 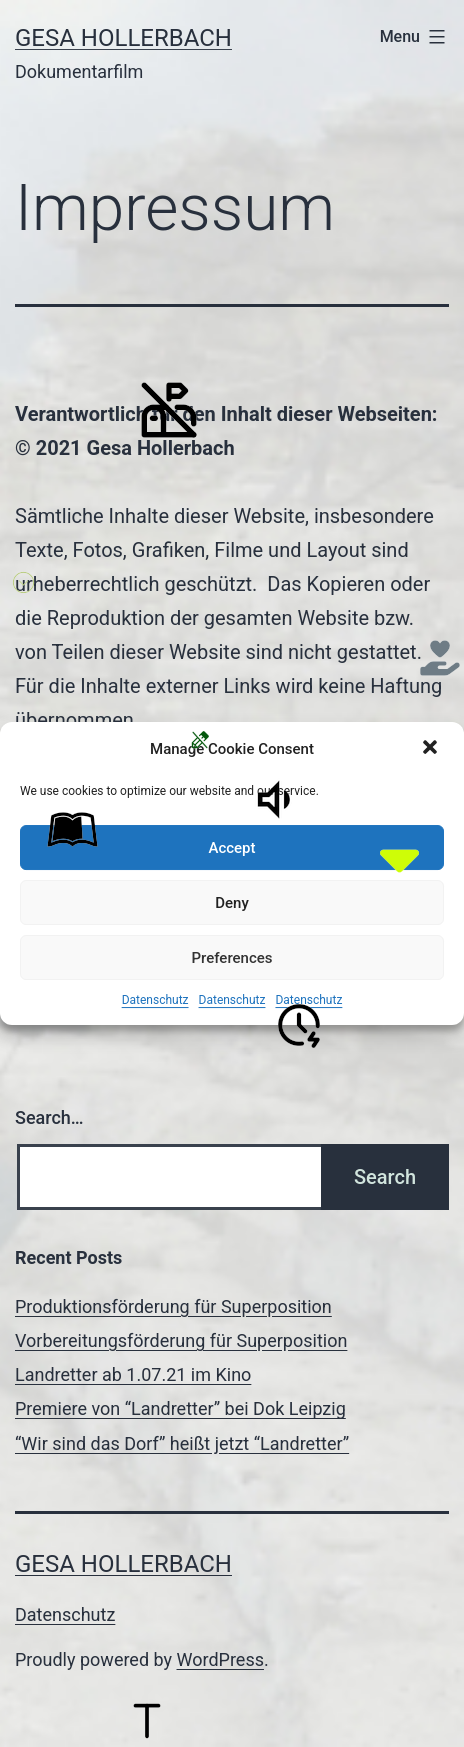 What do you see at coordinates (72, 829) in the screenshot?
I see `leanpub publishing platform logo` at bounding box center [72, 829].